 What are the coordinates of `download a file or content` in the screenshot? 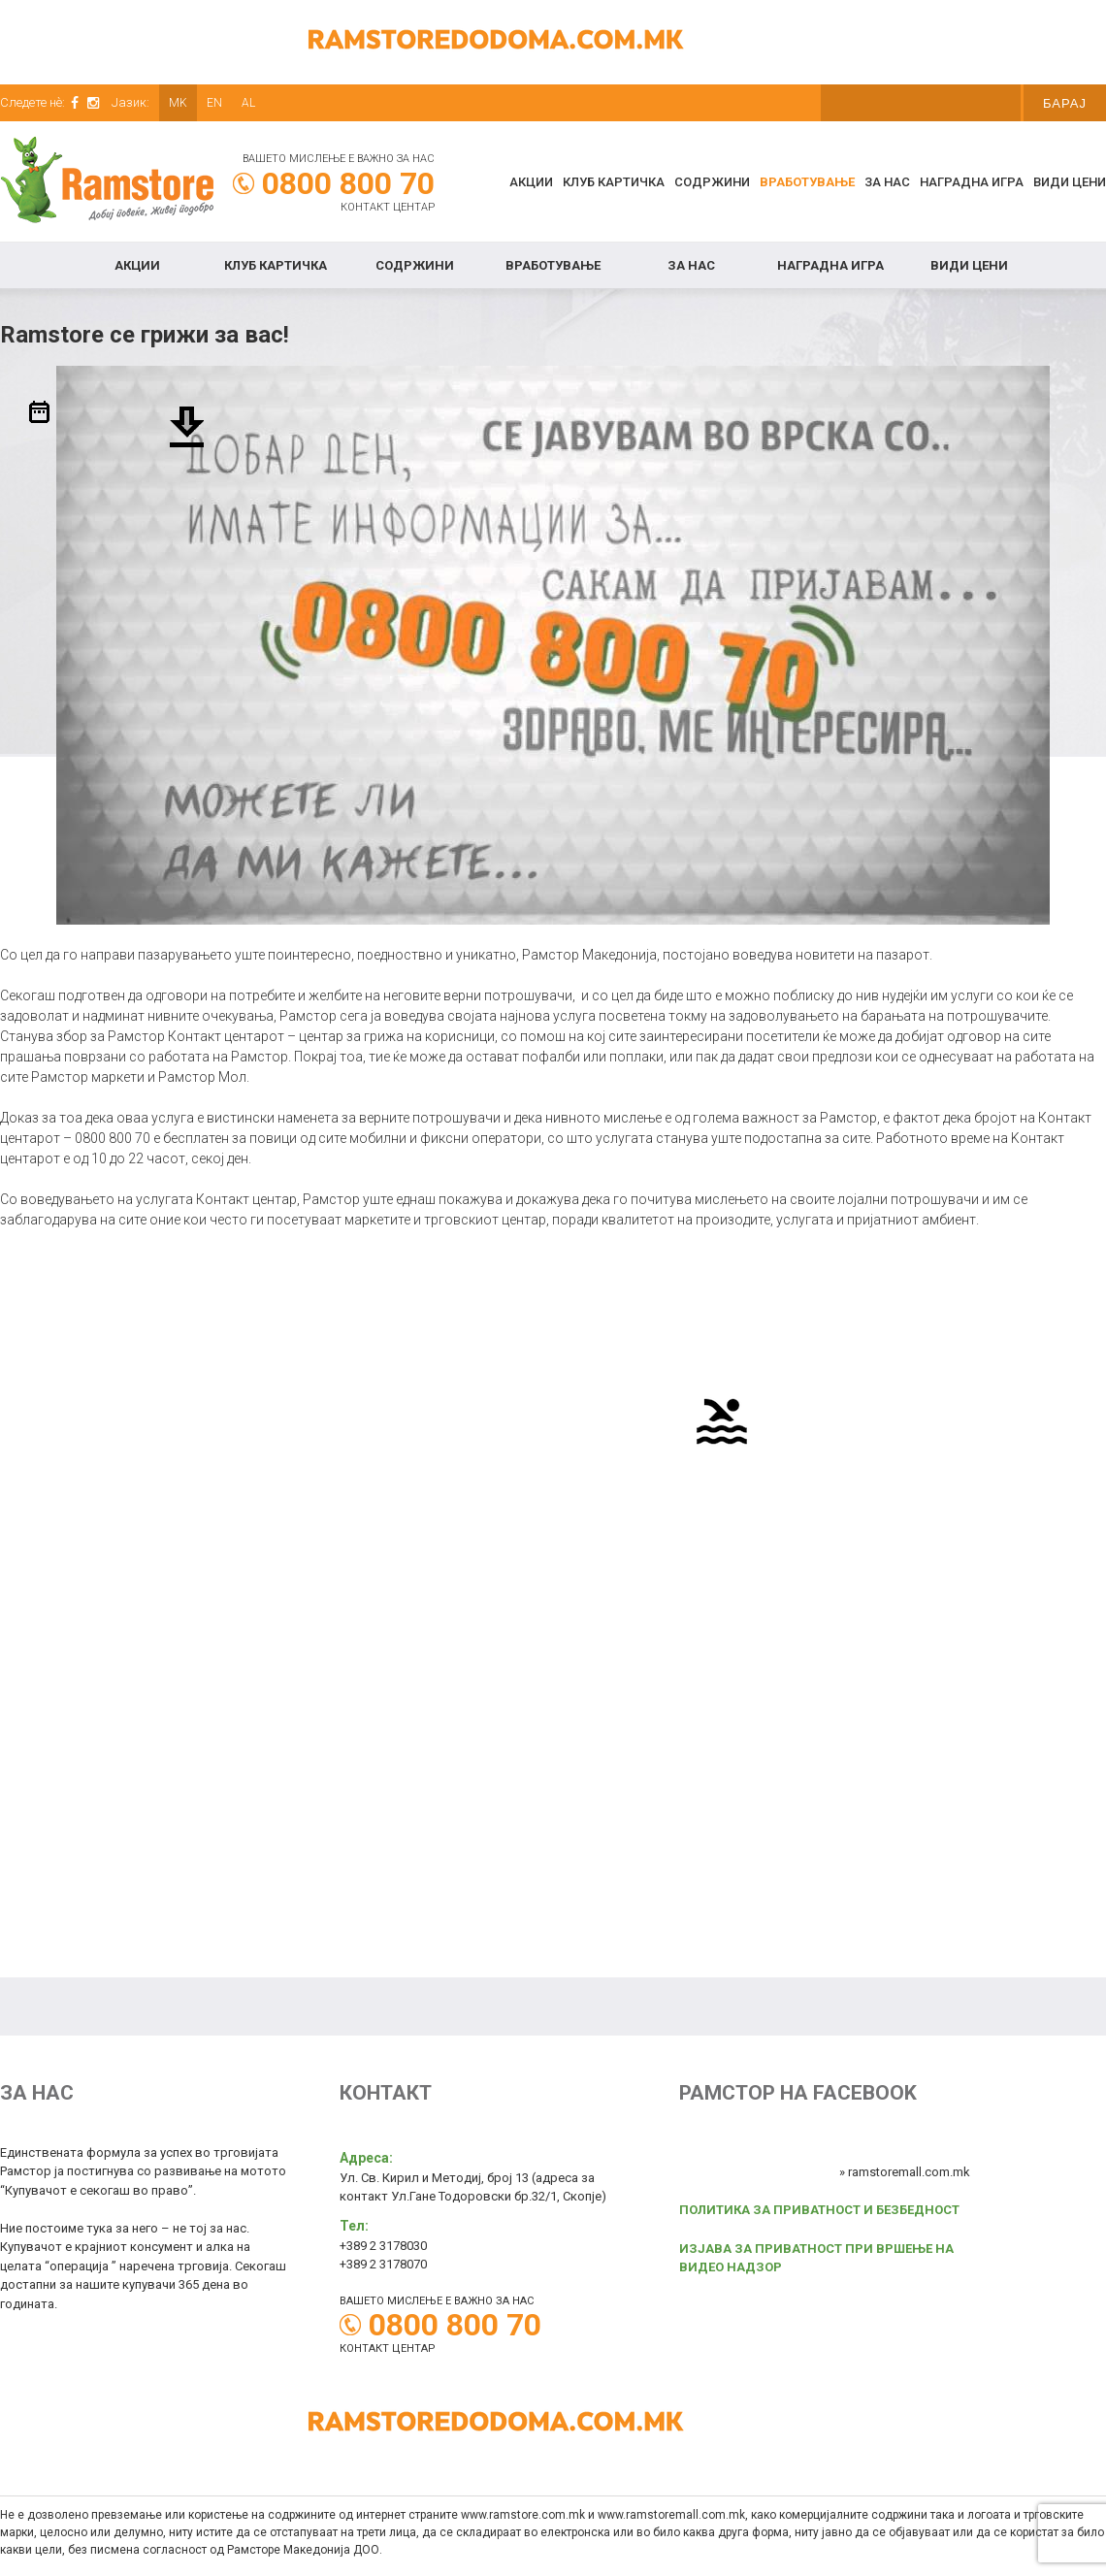 It's located at (187, 428).